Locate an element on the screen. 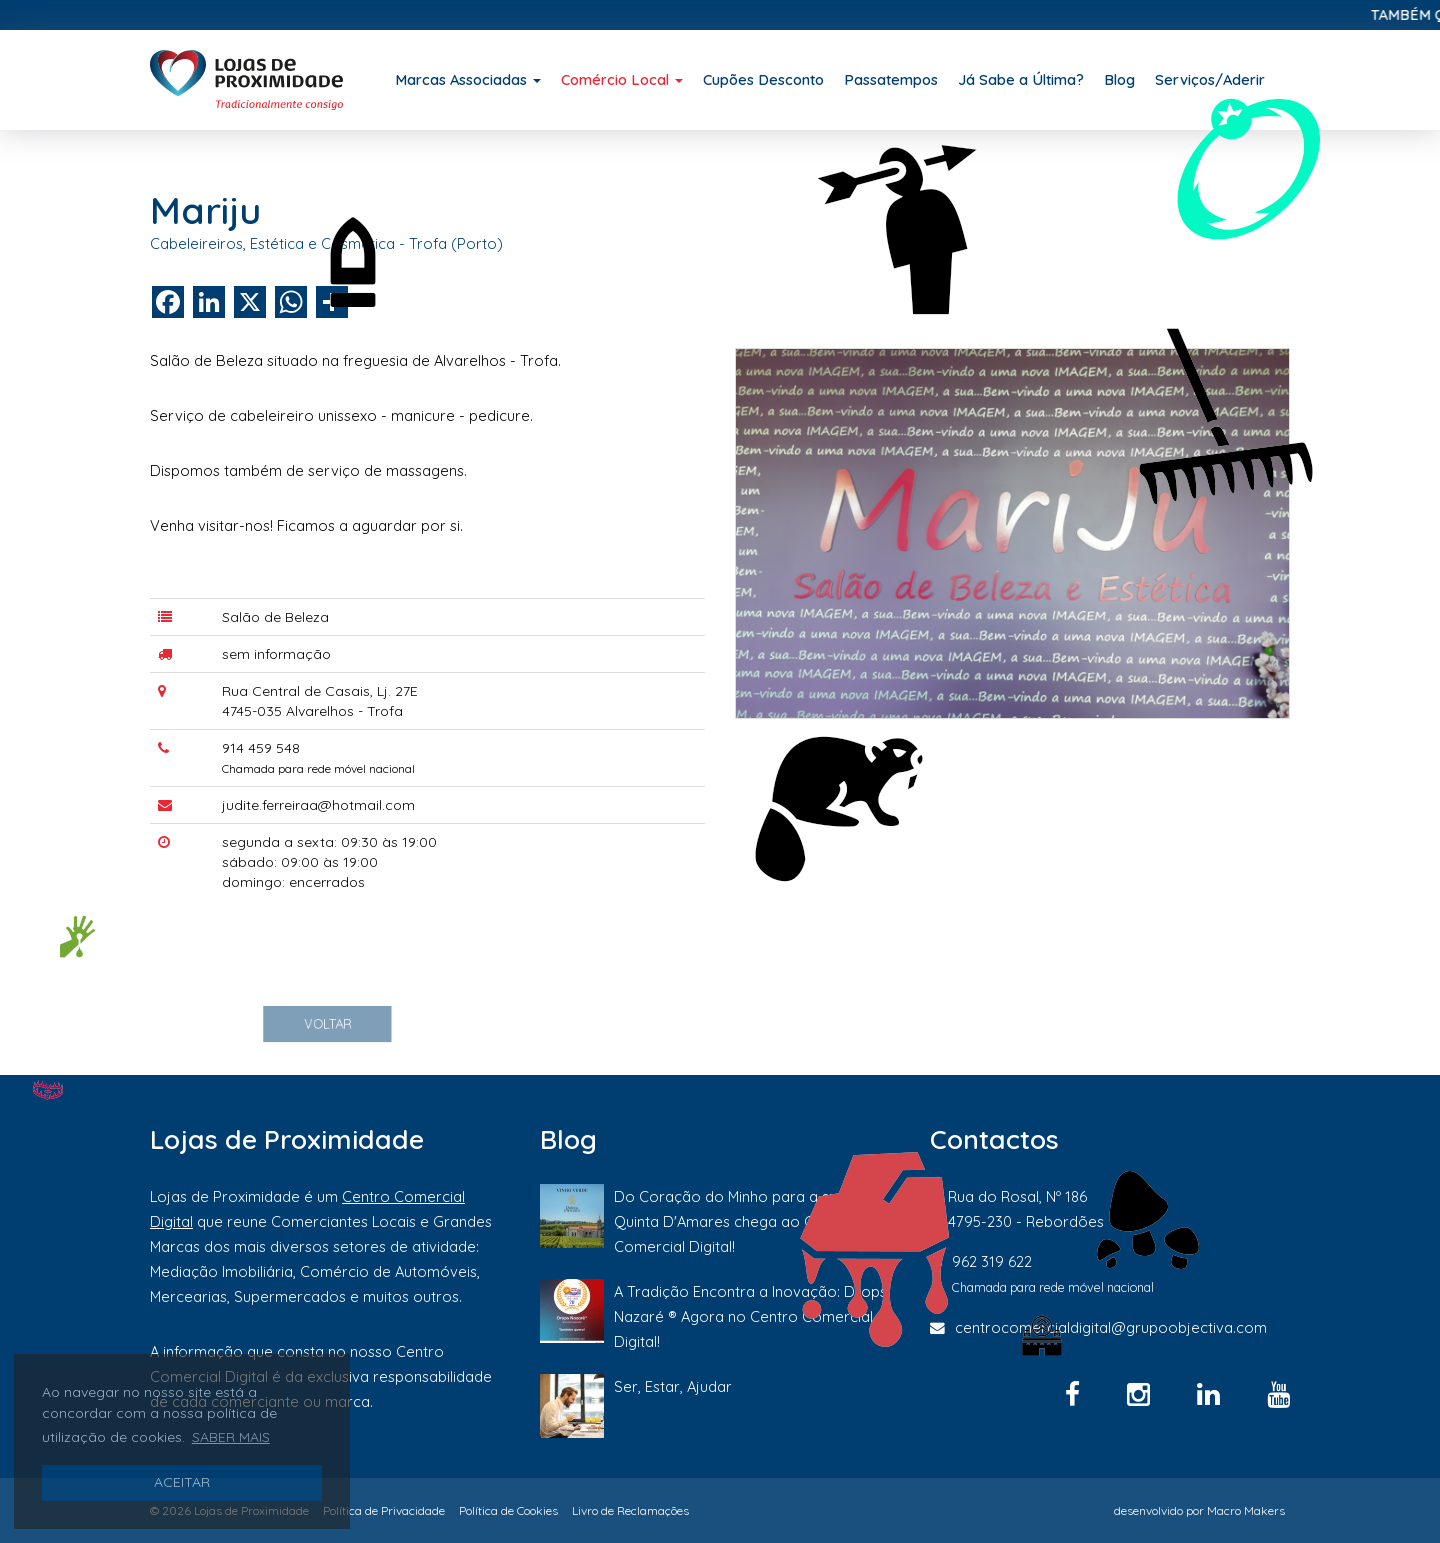 The image size is (1440, 1543). beaver mascot or wildlife game element is located at coordinates (839, 809).